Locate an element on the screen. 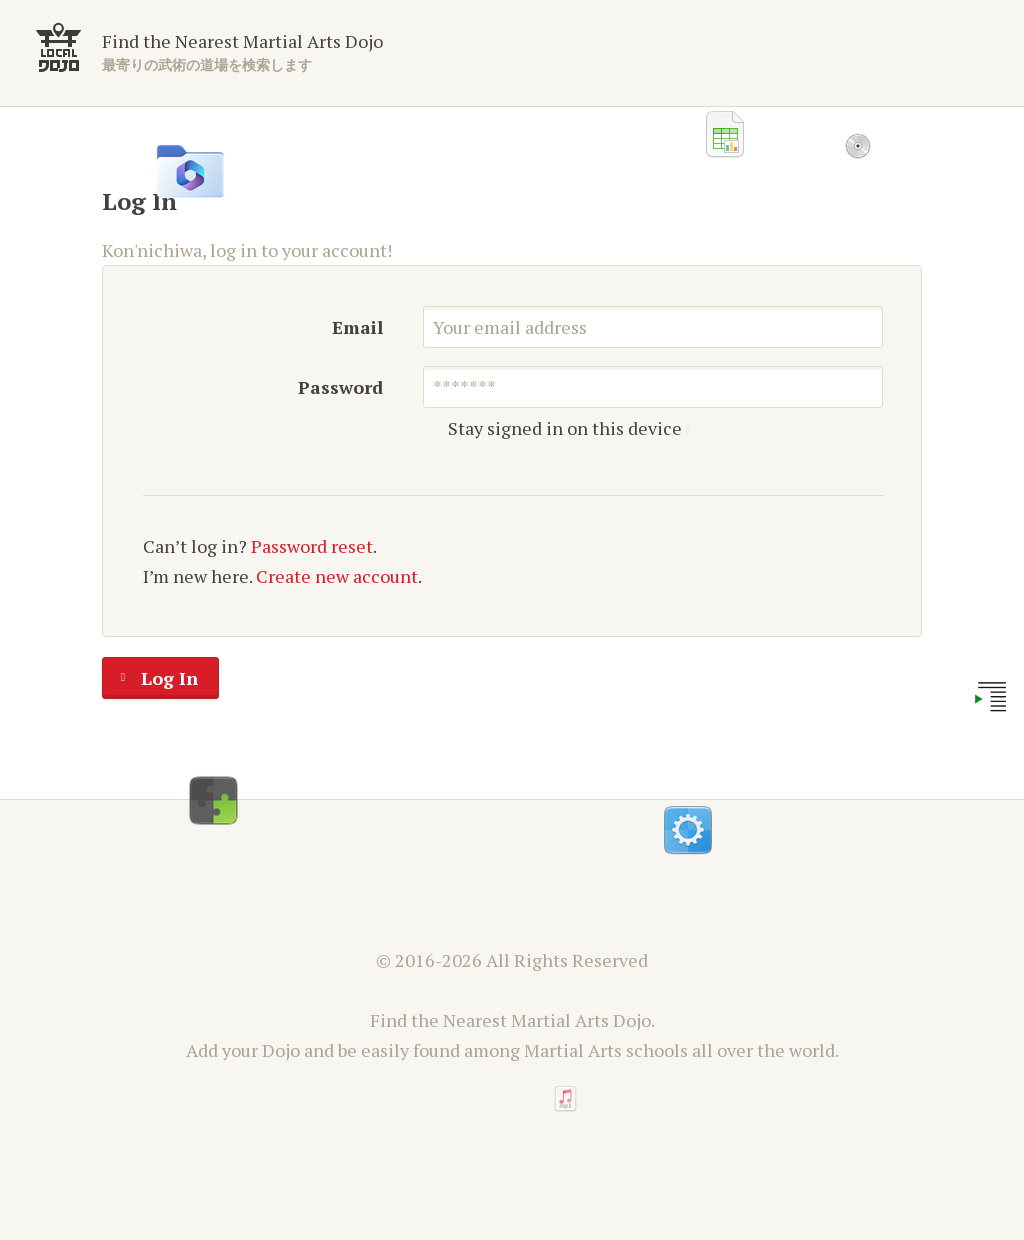  spreadsheet file created in openoffice calc is located at coordinates (725, 134).